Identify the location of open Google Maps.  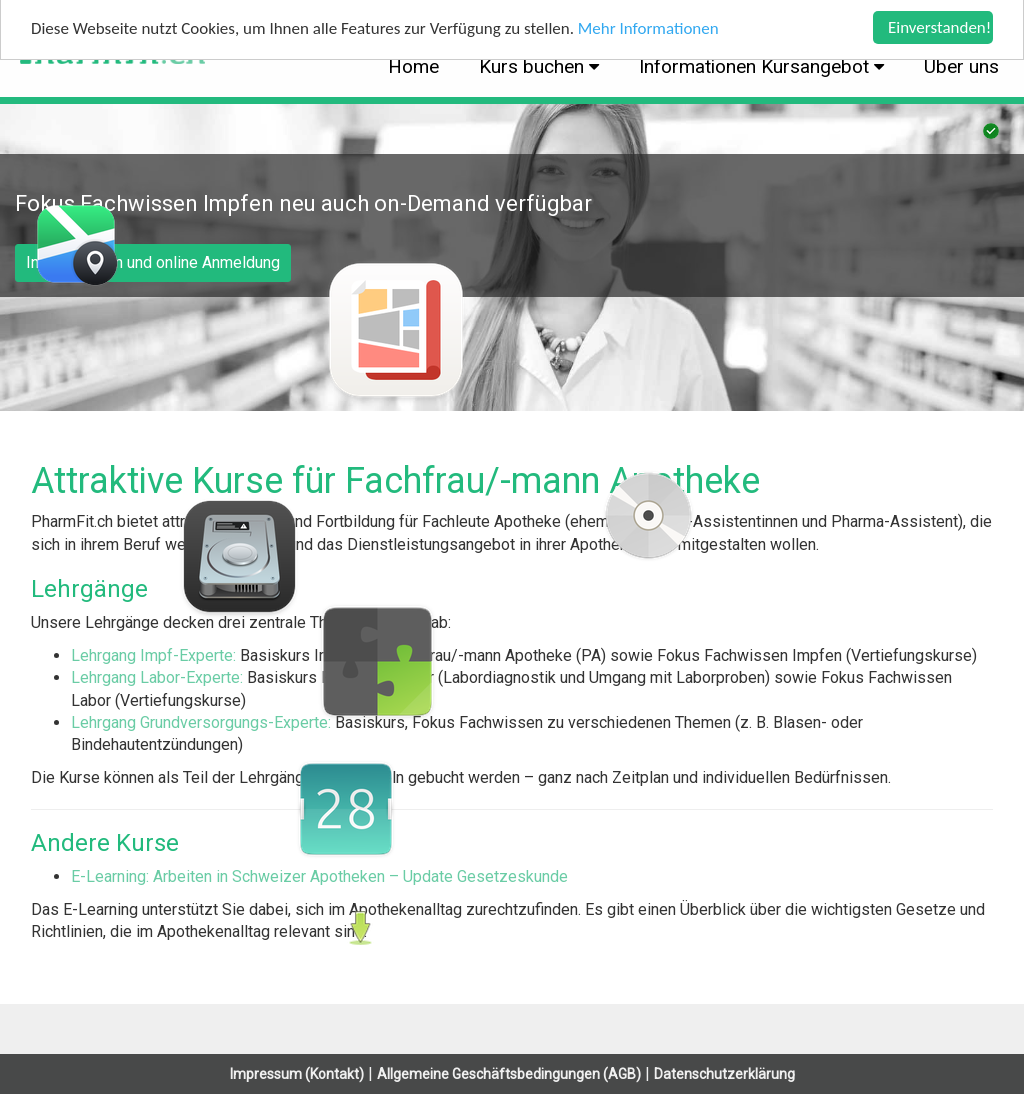
(76, 244).